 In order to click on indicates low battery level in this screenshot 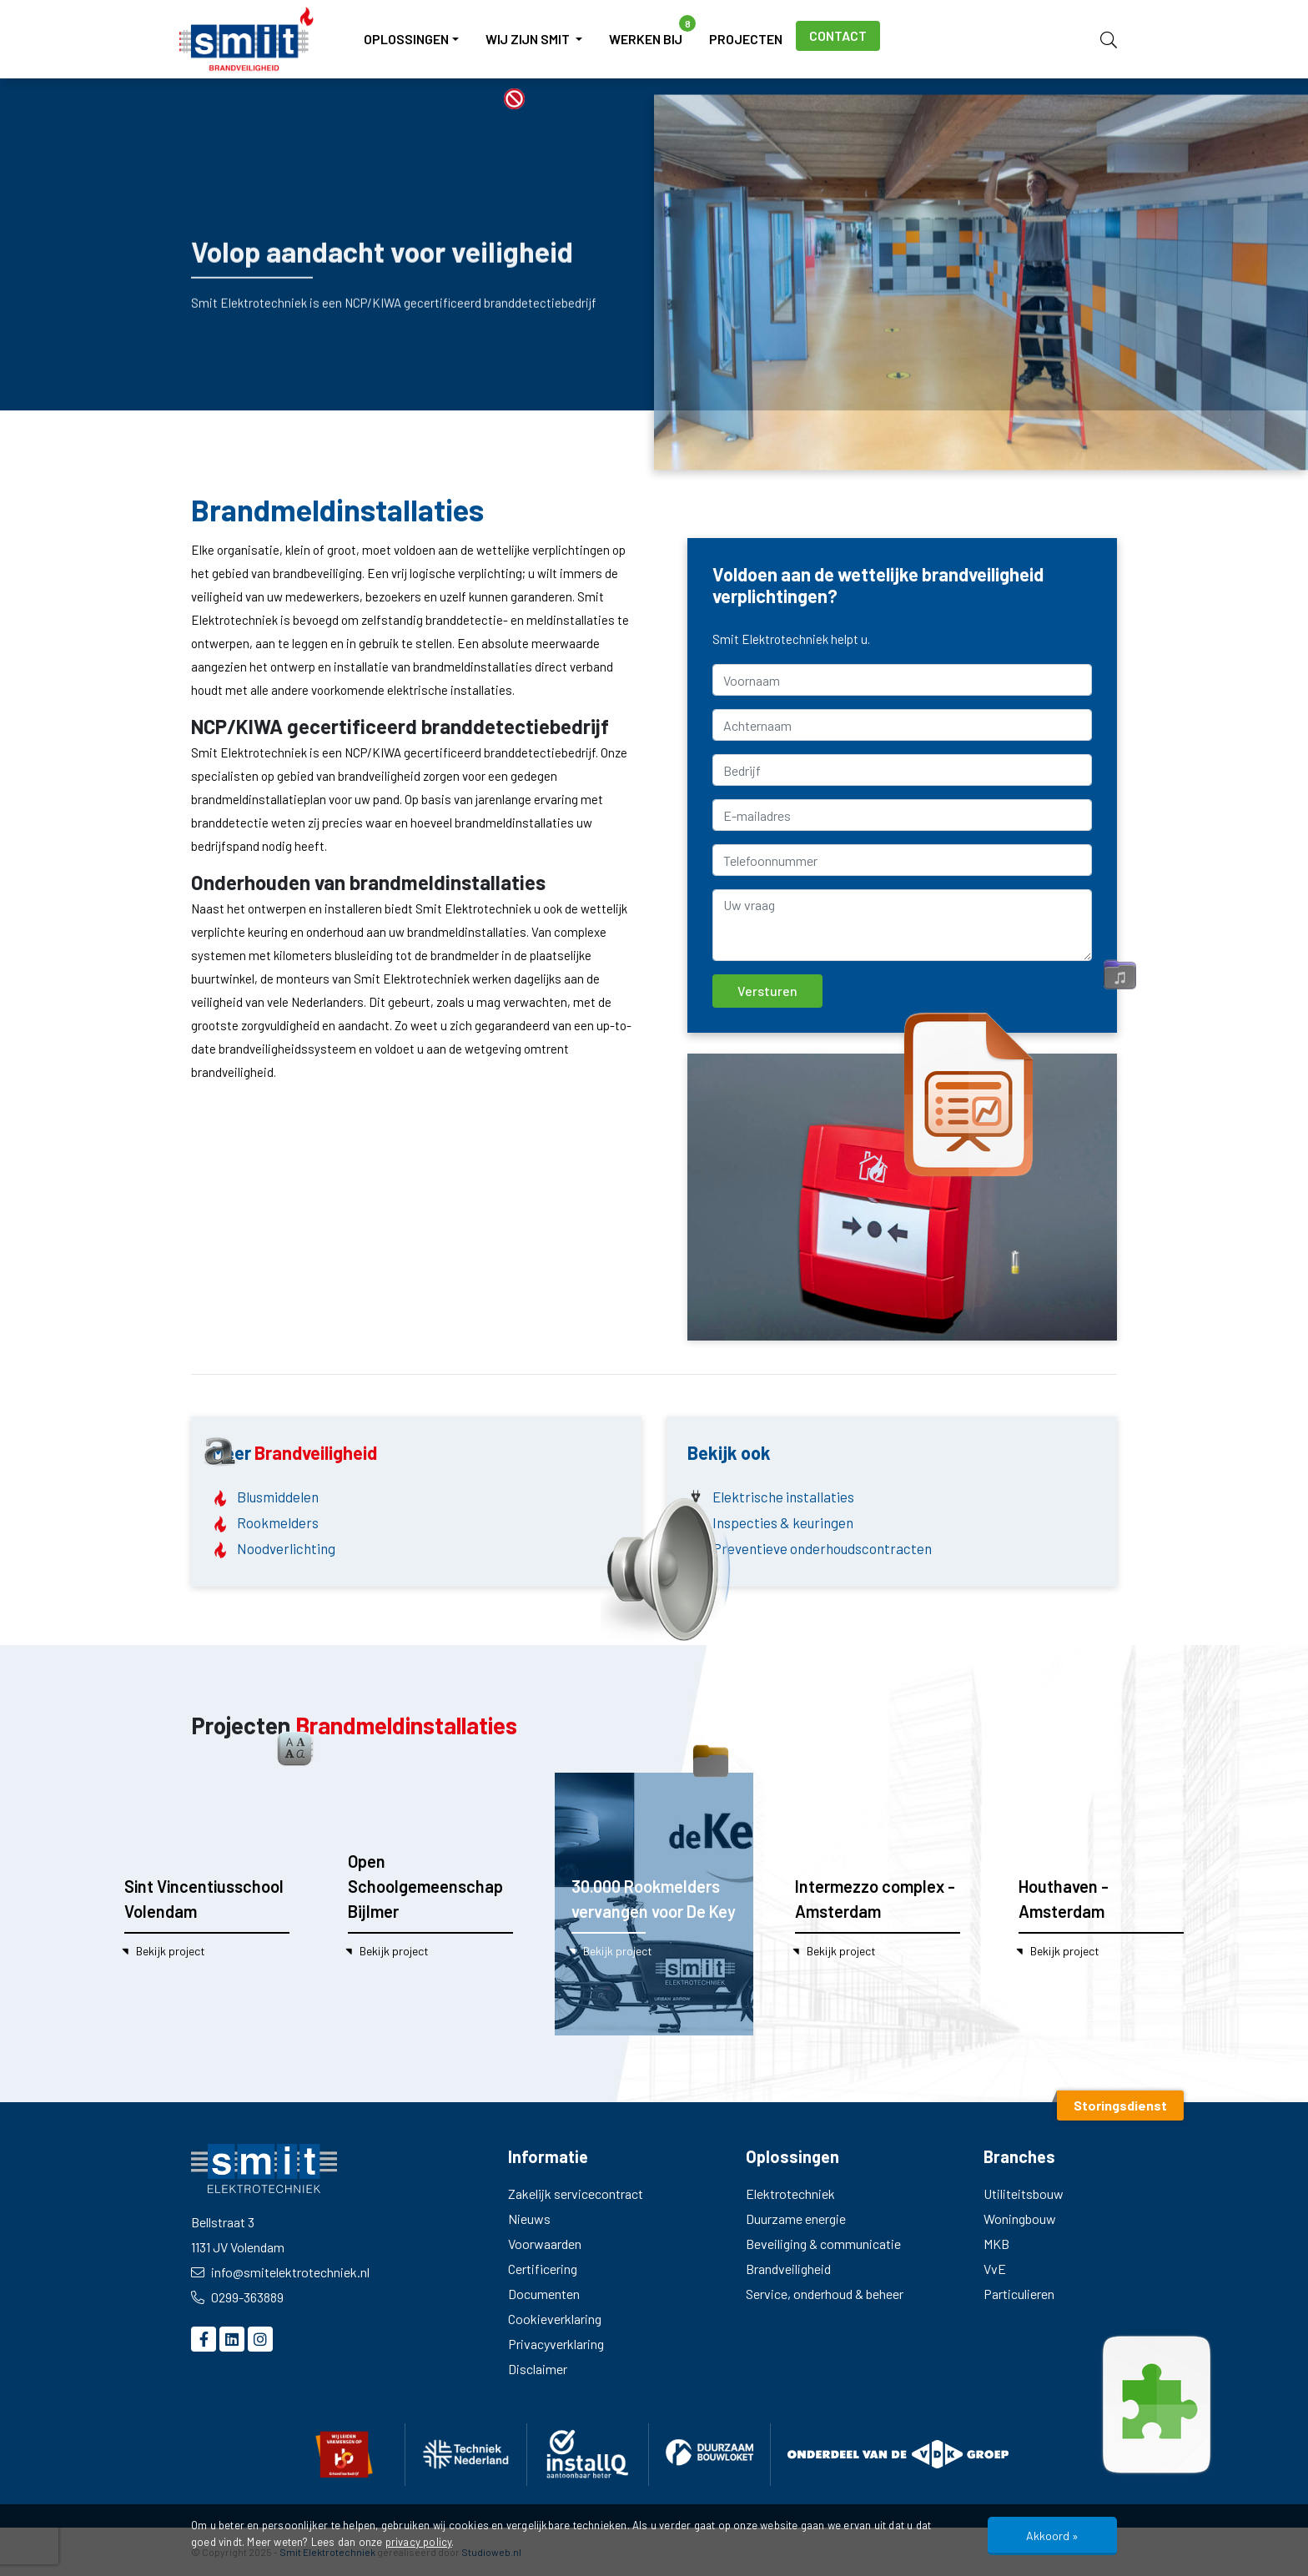, I will do `click(1015, 1263)`.